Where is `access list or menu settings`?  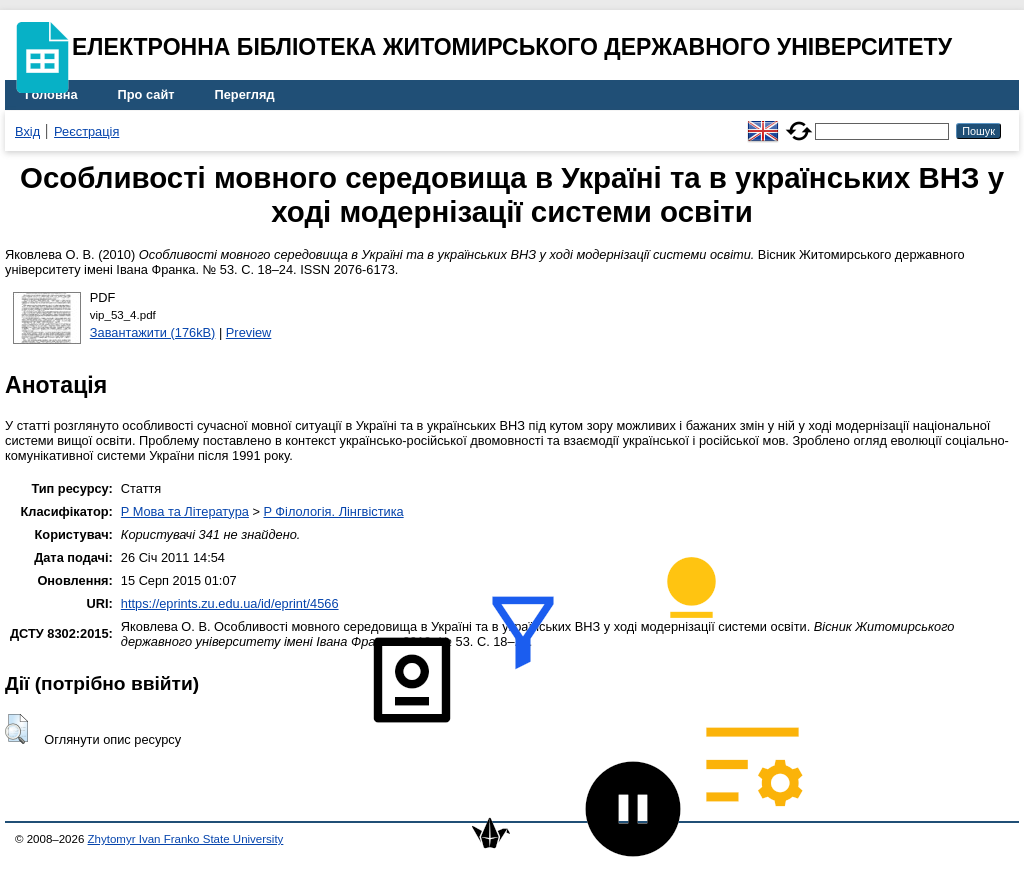
access list or menu settings is located at coordinates (752, 764).